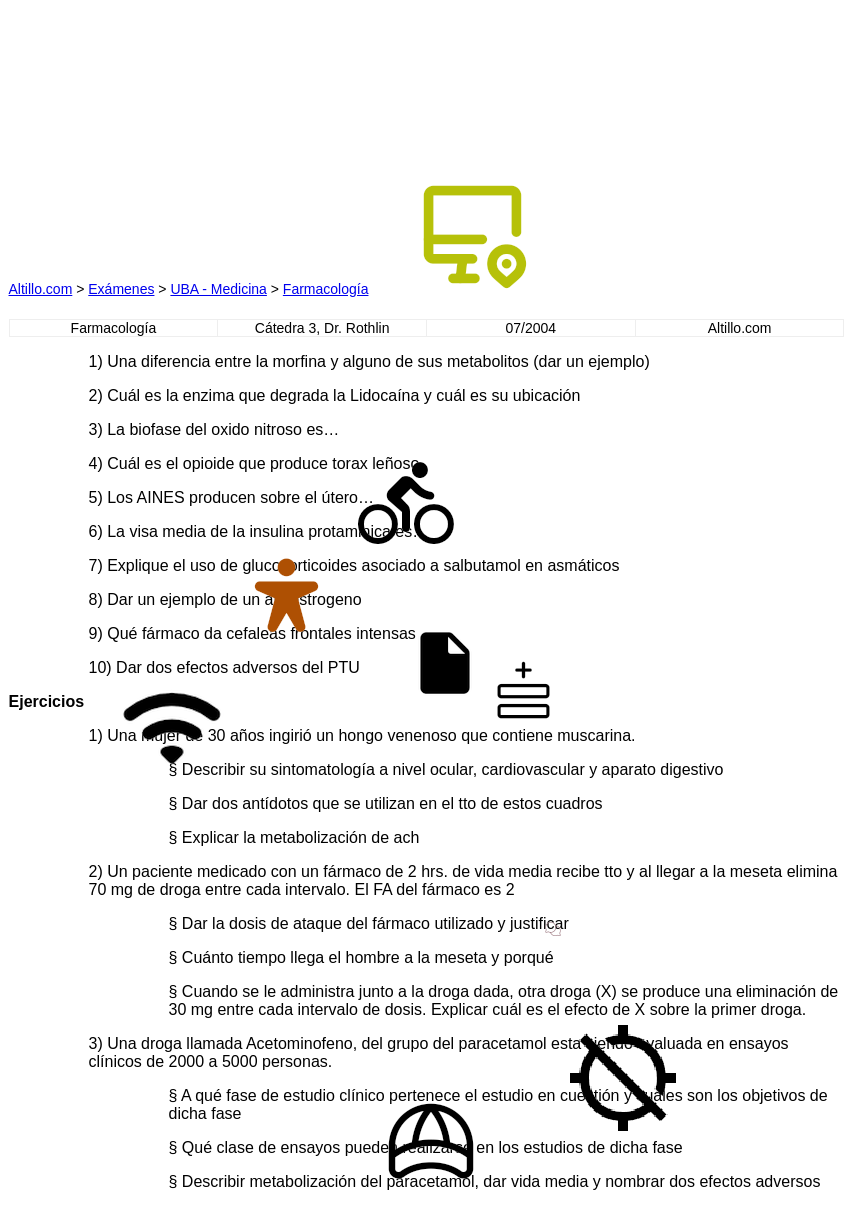 This screenshot has width=853, height=1215. I want to click on indicates user profile or account, so click(286, 596).